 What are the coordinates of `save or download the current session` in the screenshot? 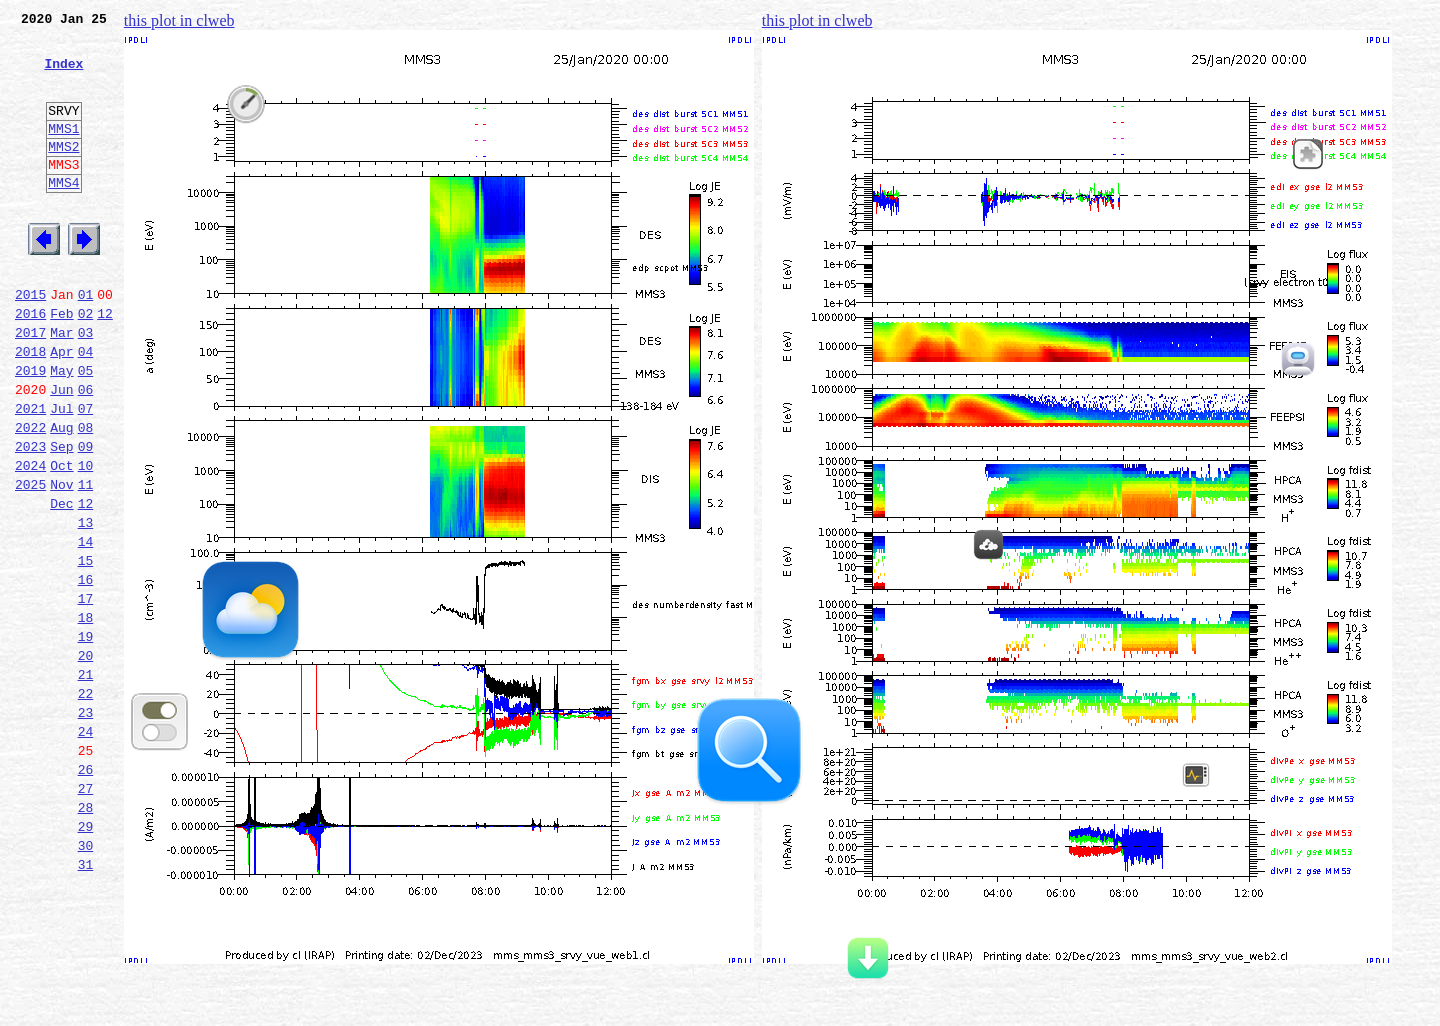 It's located at (868, 958).